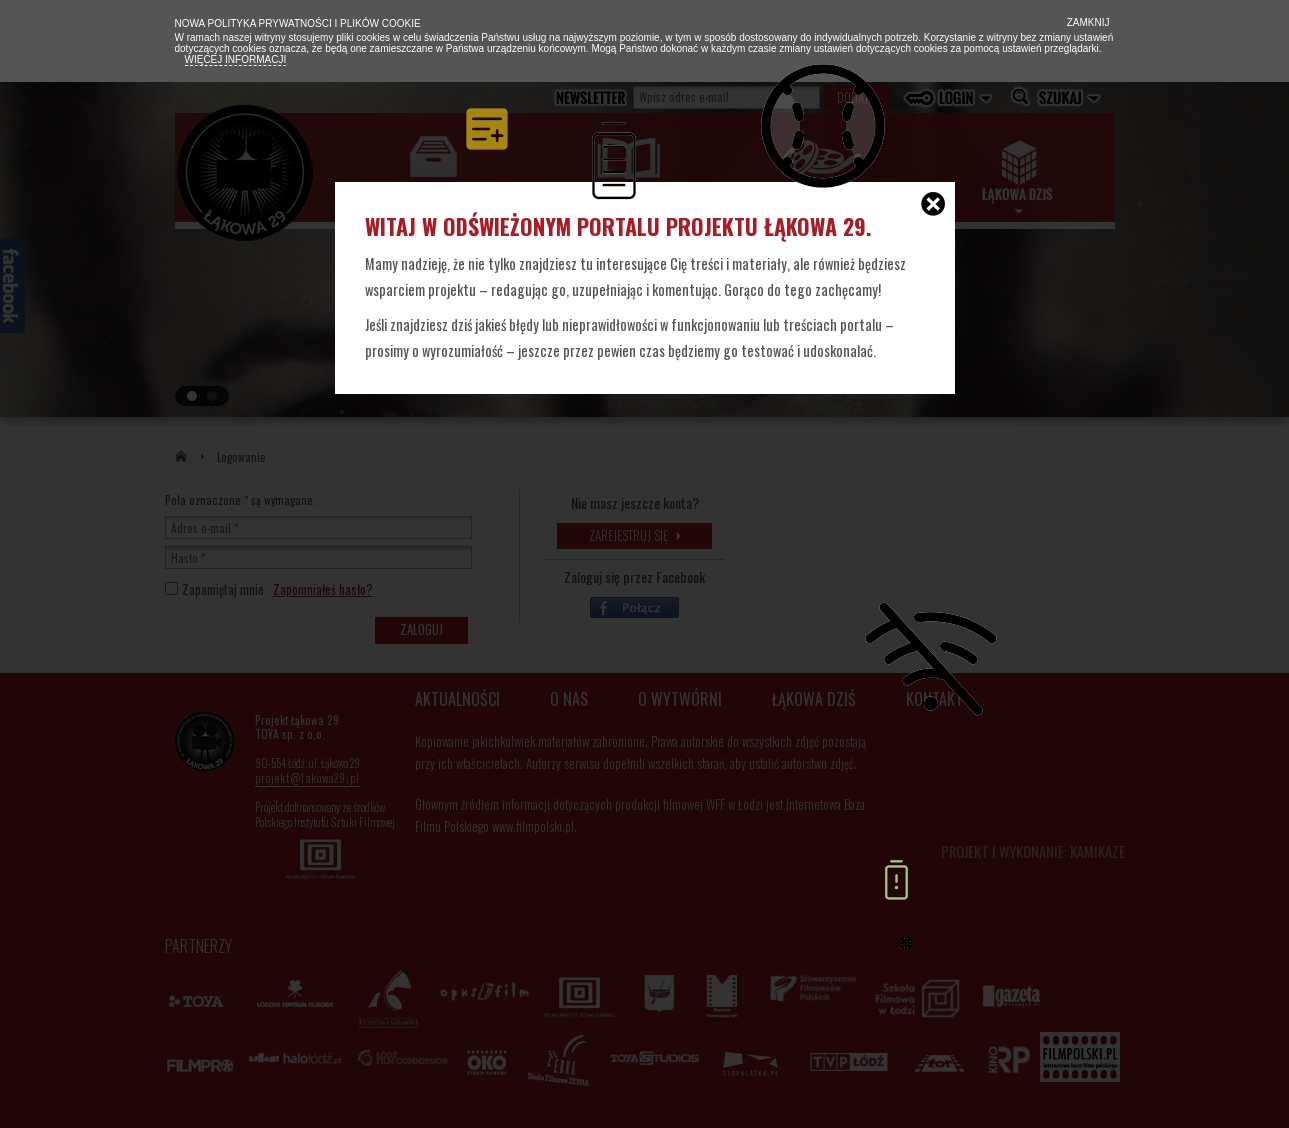 The width and height of the screenshot is (1289, 1128). What do you see at coordinates (487, 129) in the screenshot?
I see `add a new item to the list` at bounding box center [487, 129].